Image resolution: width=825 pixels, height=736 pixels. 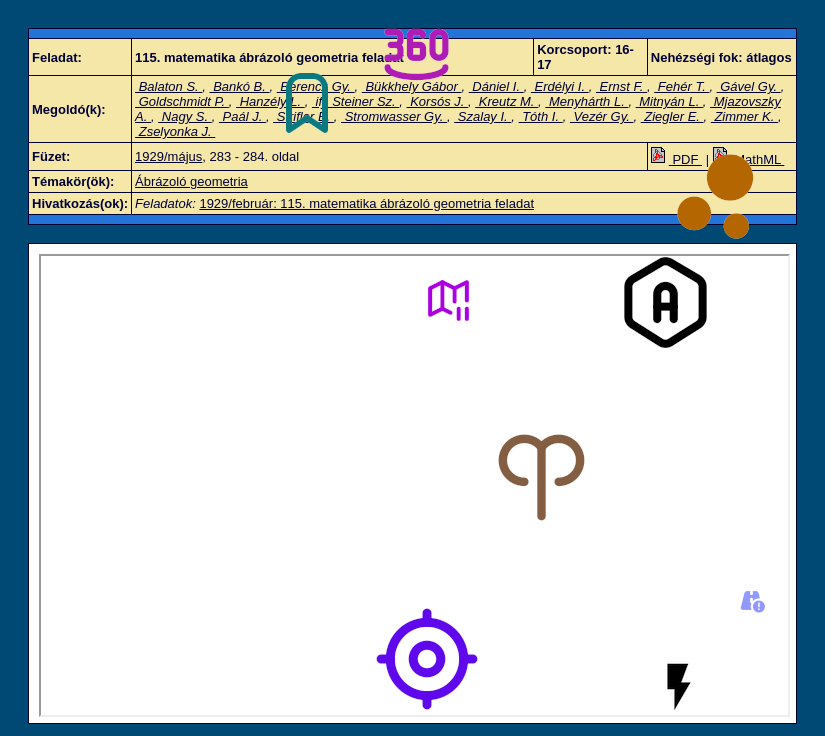 I want to click on center map on current location, so click(x=427, y=659).